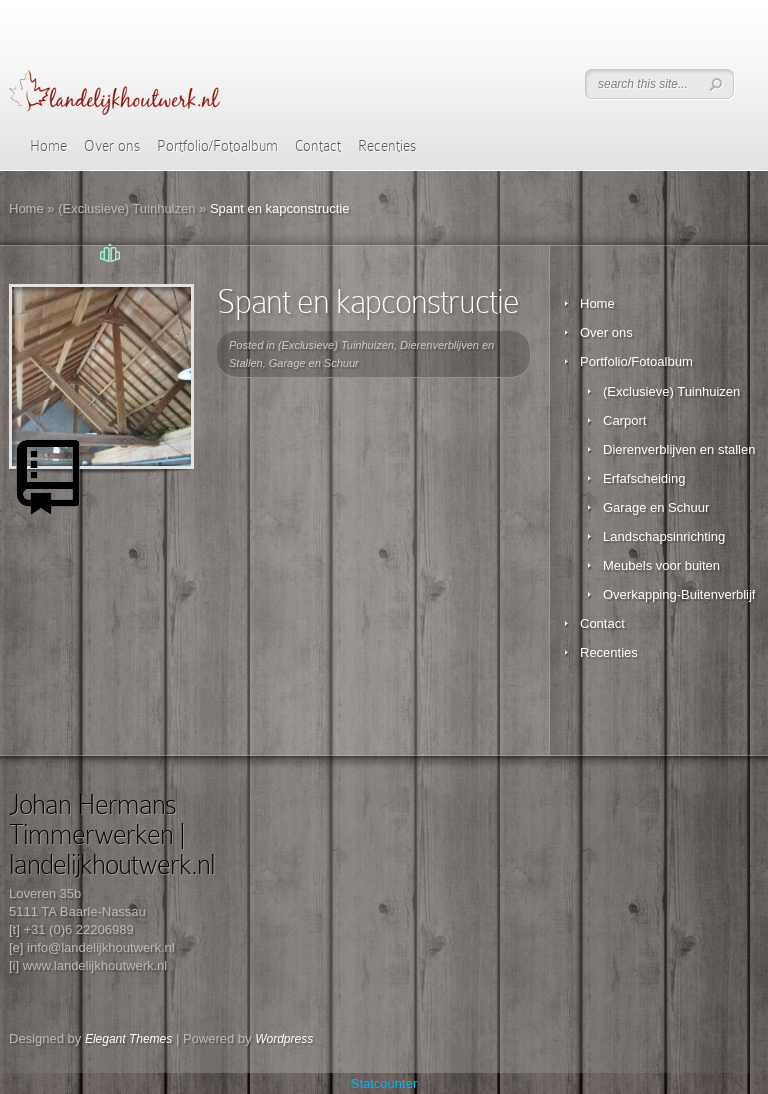 The height and width of the screenshot is (1094, 768). Describe the element at coordinates (48, 475) in the screenshot. I see `access a git repository` at that location.